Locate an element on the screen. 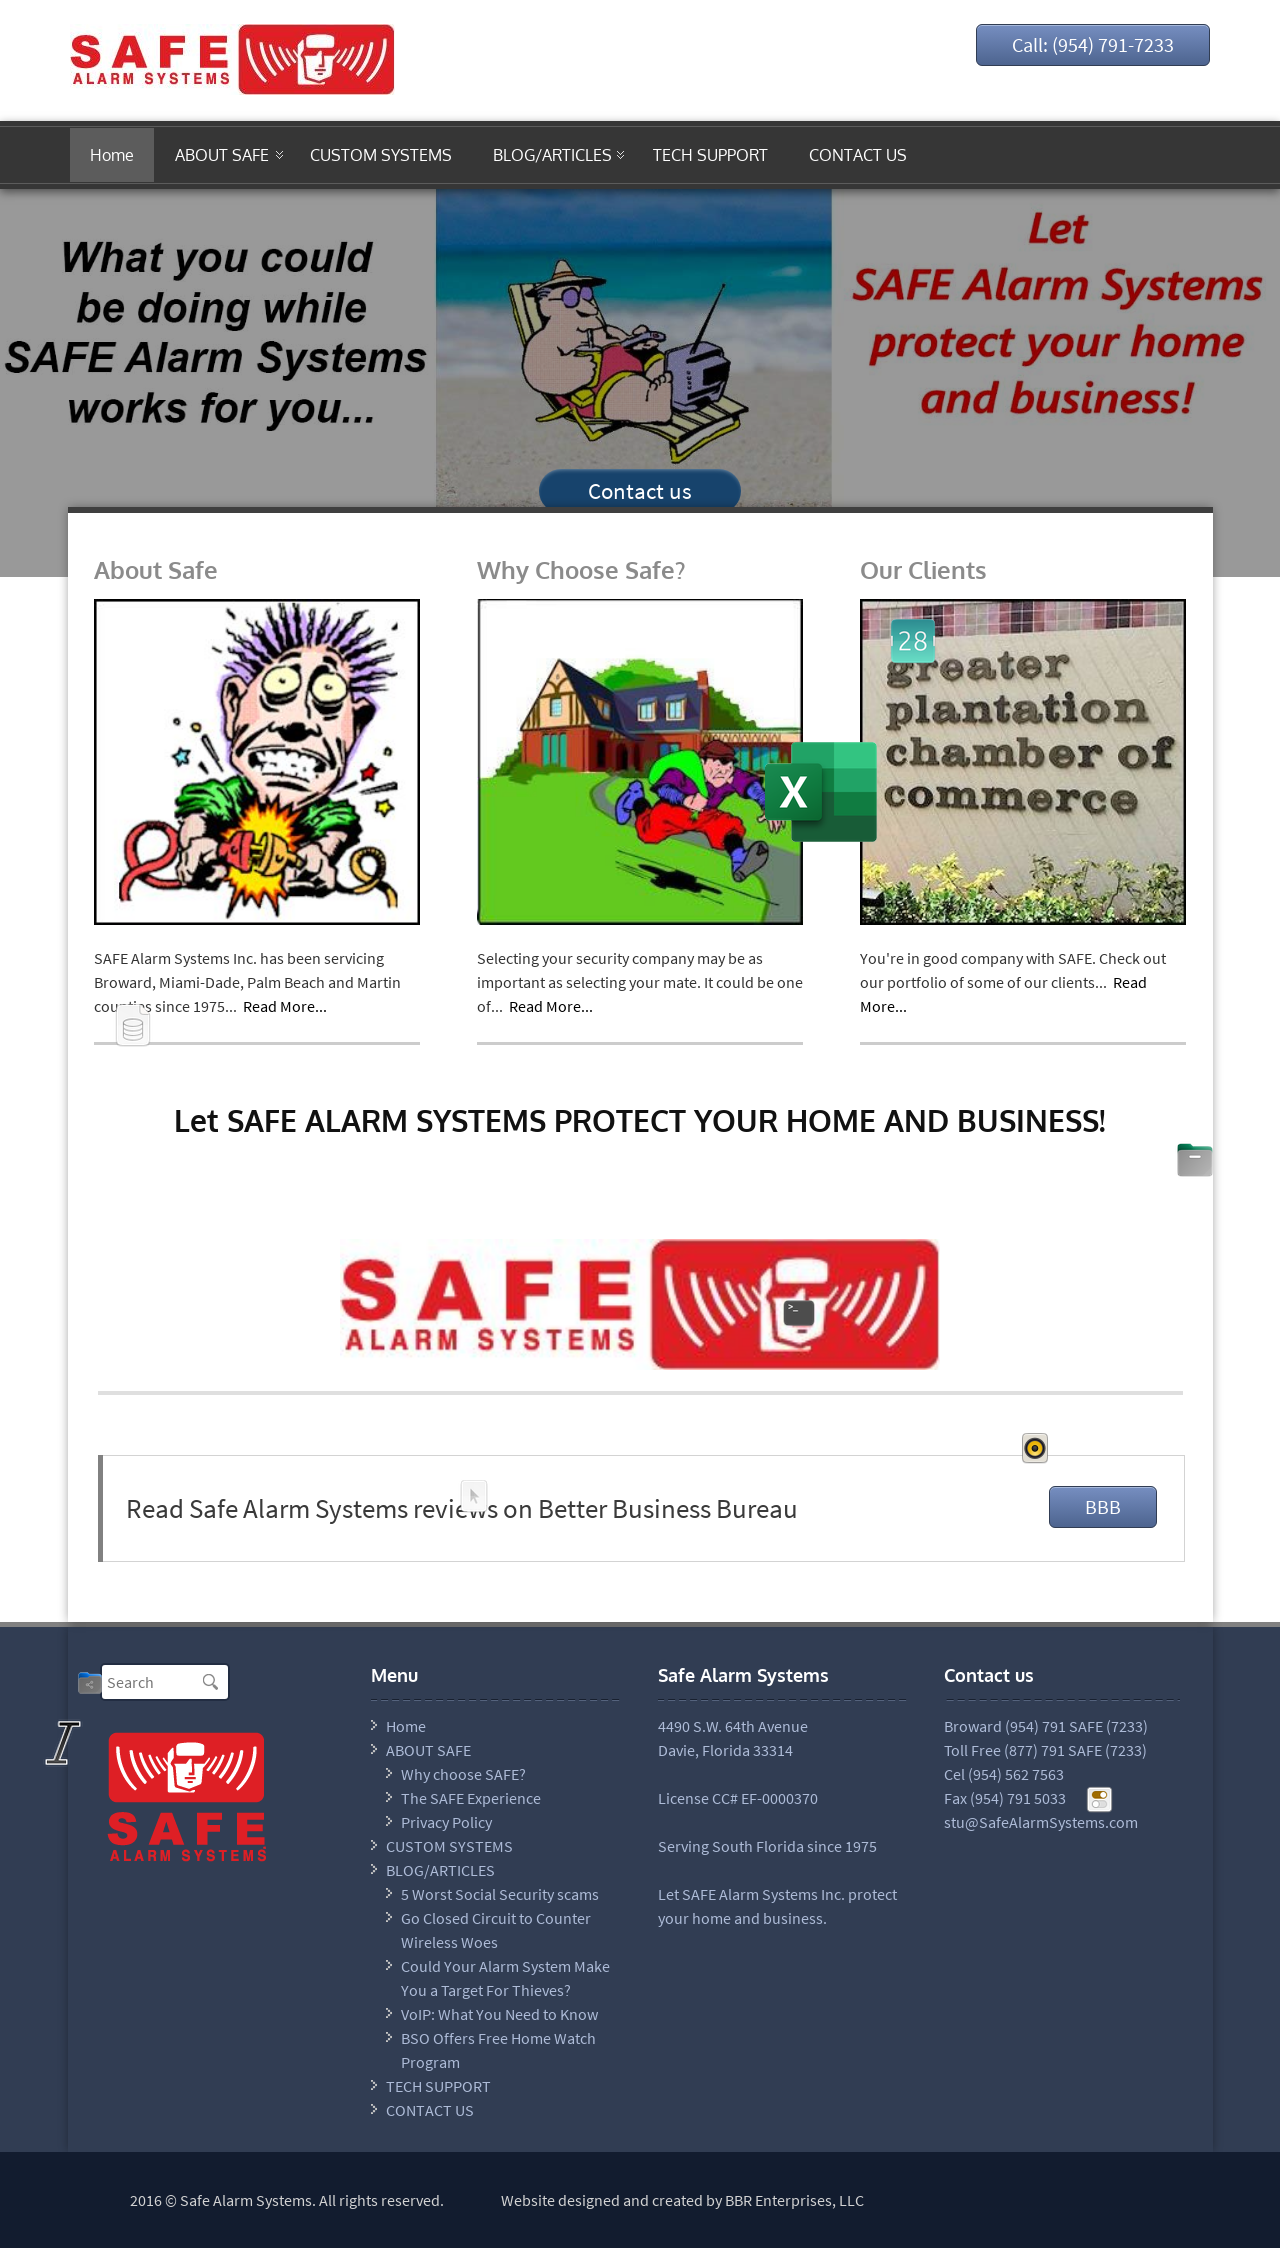 The image size is (1280, 2248). open the file manager app is located at coordinates (1195, 1160).